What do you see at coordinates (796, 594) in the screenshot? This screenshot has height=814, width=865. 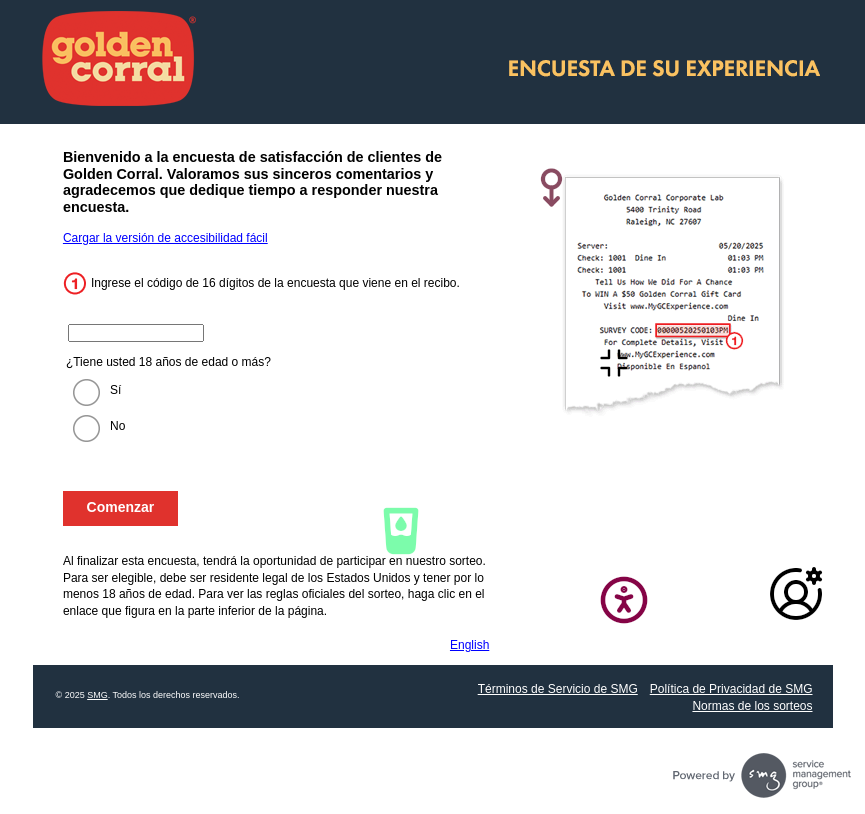 I see `access user profile settings` at bounding box center [796, 594].